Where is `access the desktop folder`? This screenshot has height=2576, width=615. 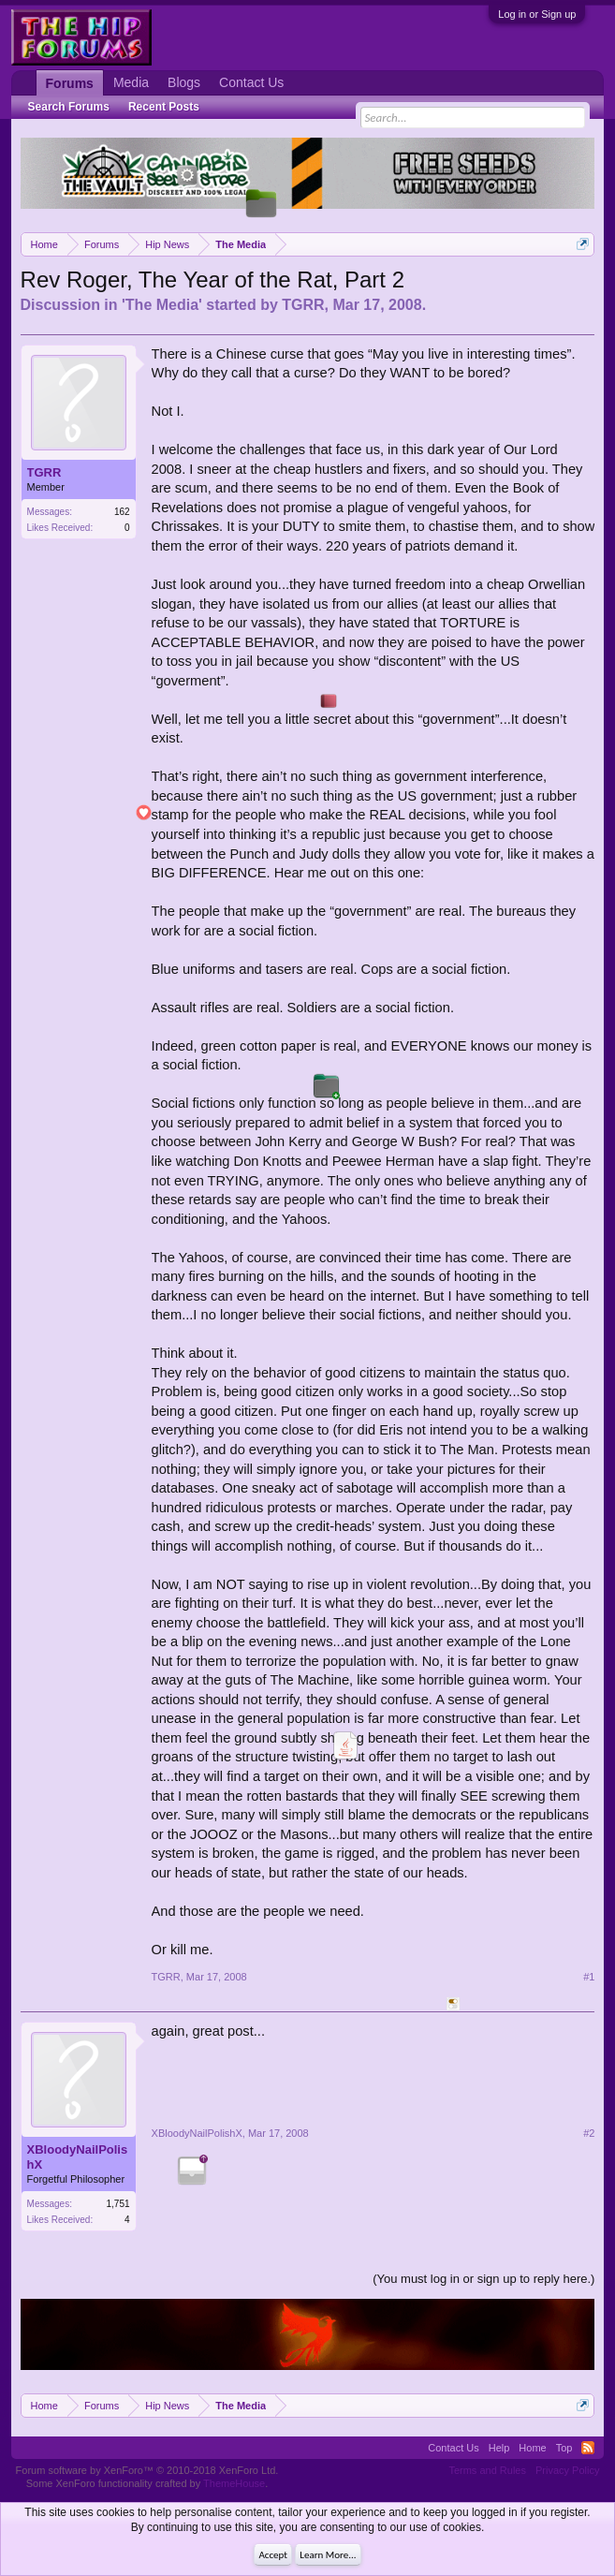 access the desktop folder is located at coordinates (329, 700).